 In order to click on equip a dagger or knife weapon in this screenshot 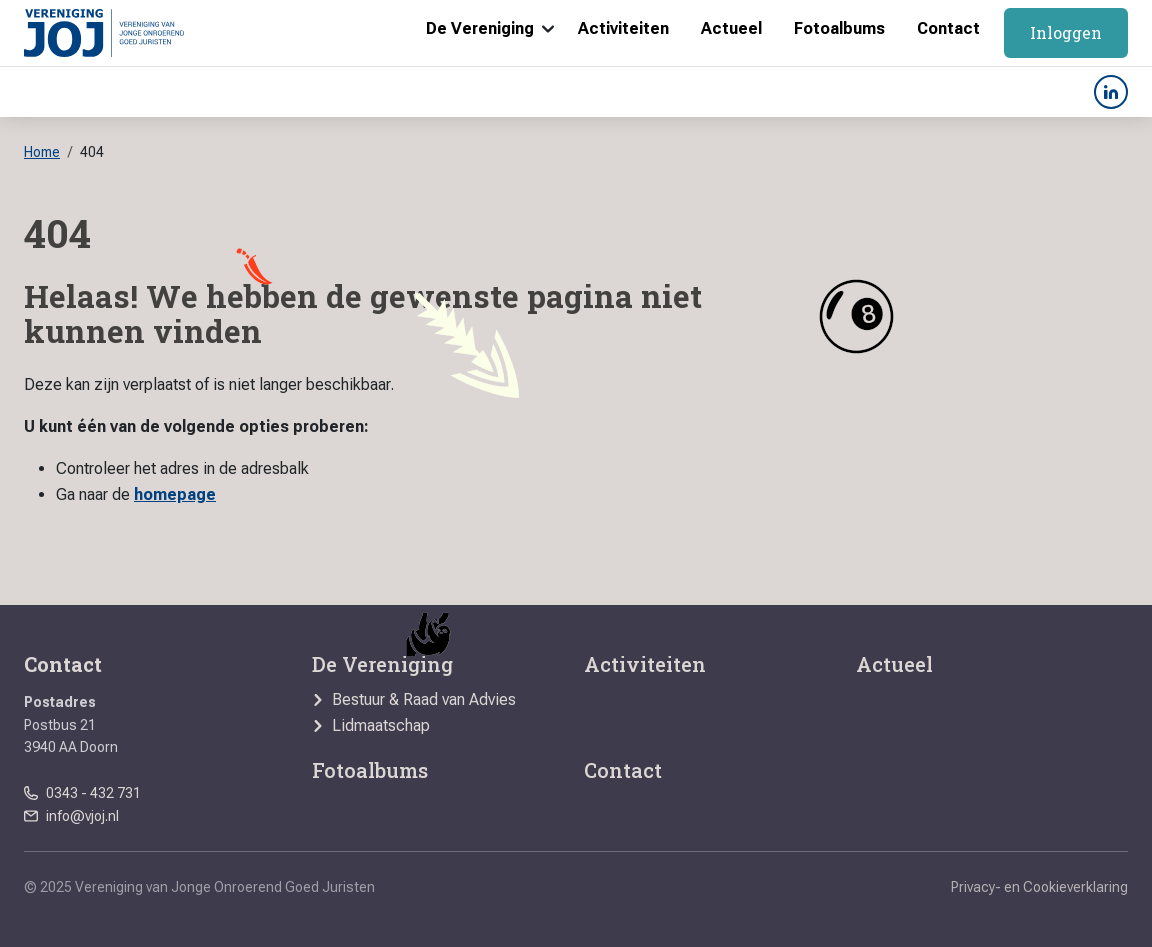, I will do `click(254, 266)`.